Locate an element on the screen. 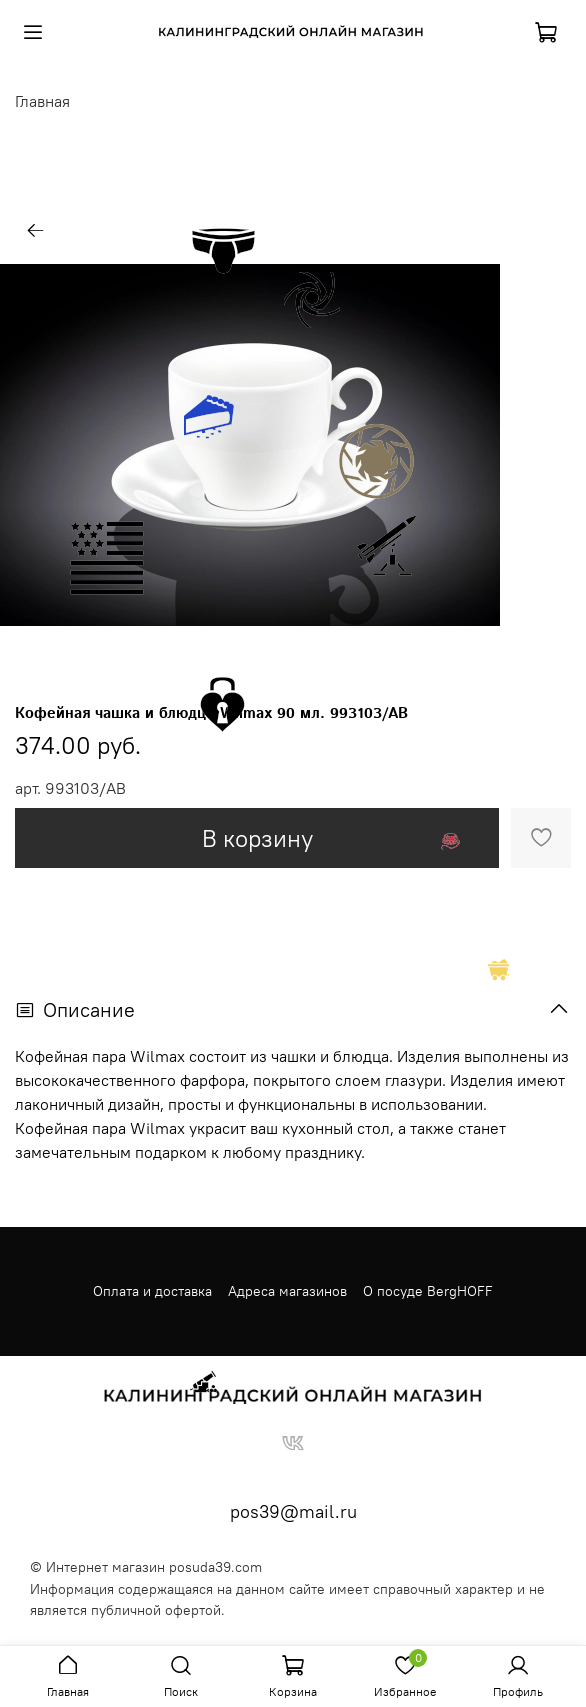 This screenshot has height=1707, width=586. browse underwear or intimate apparel category is located at coordinates (223, 246).